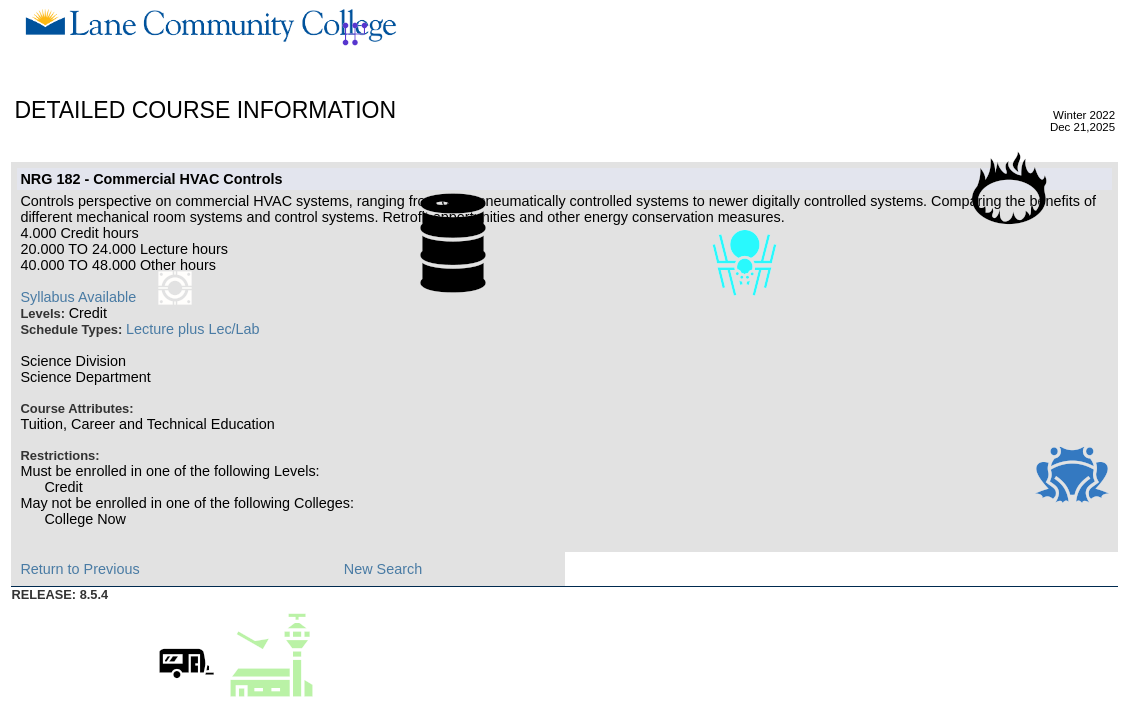 The image size is (1141, 720). Describe the element at coordinates (453, 243) in the screenshot. I see `indicates oil or fuel resources in a game inventory` at that location.